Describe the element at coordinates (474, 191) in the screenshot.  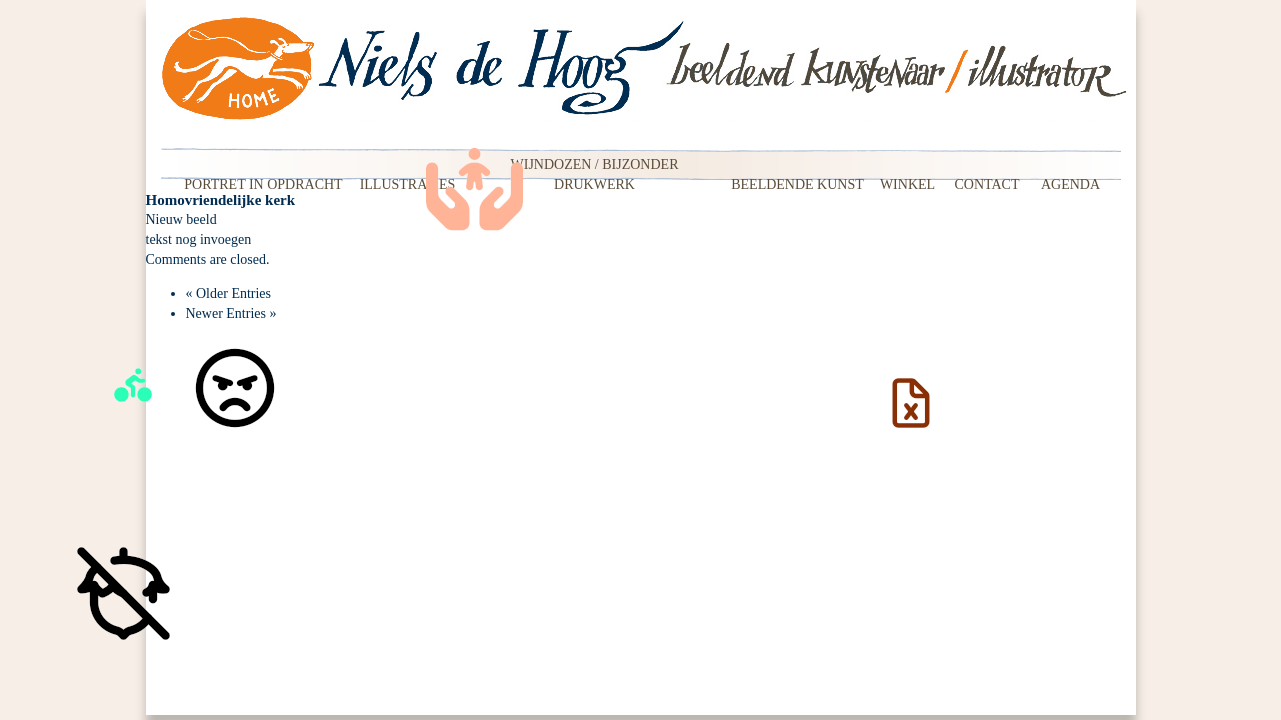
I see `access childcare or family services` at that location.